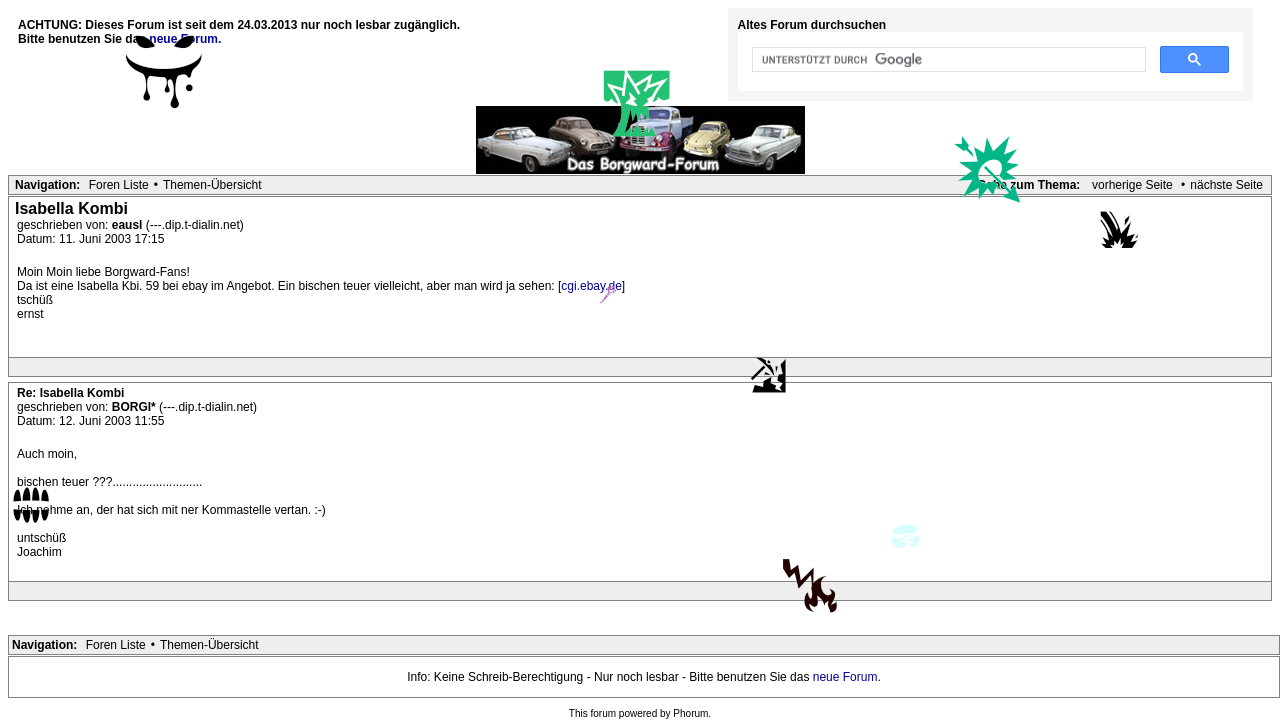 Image resolution: width=1280 pixels, height=727 pixels. I want to click on activate lightning fire attack or spell, so click(810, 586).